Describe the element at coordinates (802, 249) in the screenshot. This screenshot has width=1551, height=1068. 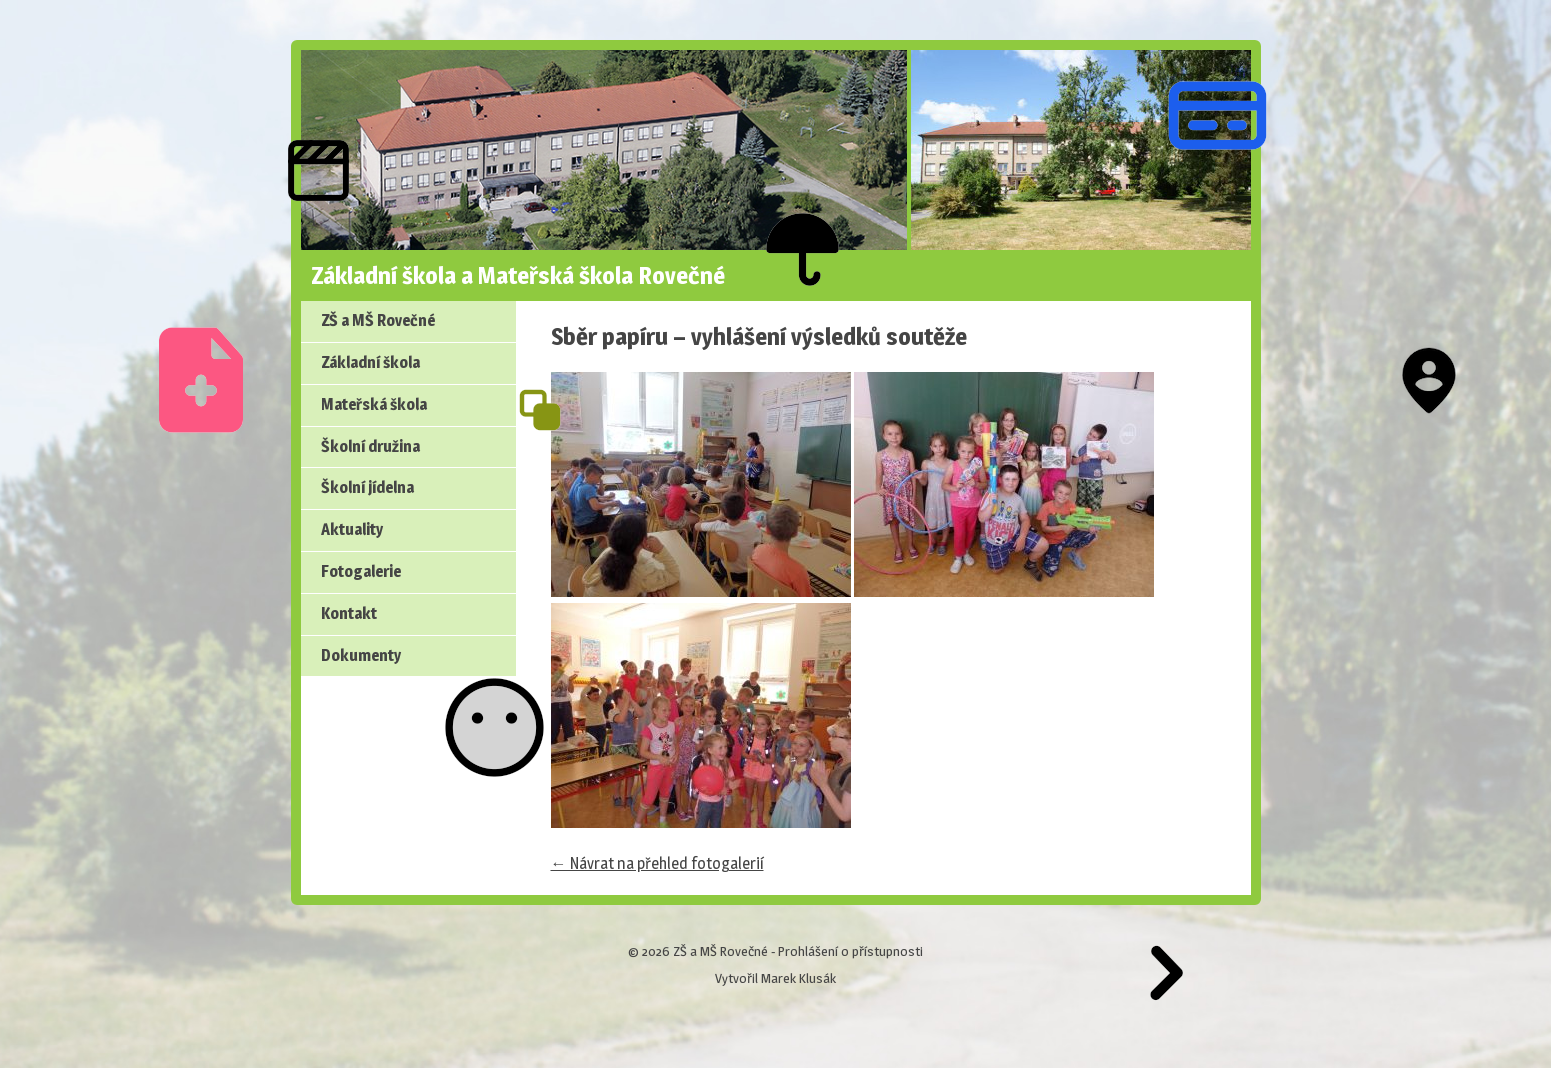
I see `view weather protection or rain forecast` at that location.